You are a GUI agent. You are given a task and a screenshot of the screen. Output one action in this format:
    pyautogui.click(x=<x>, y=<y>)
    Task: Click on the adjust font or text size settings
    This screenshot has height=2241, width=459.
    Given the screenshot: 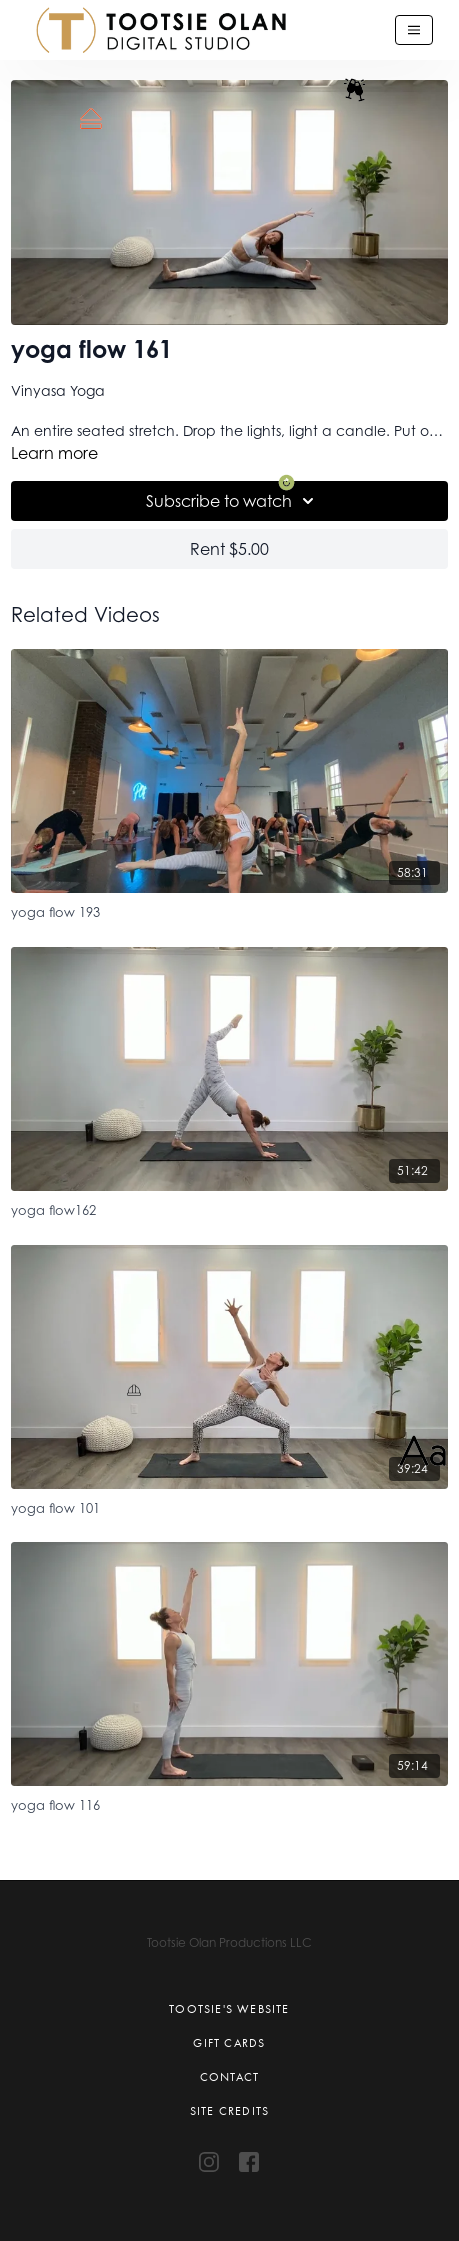 What is the action you would take?
    pyautogui.click(x=423, y=1451)
    